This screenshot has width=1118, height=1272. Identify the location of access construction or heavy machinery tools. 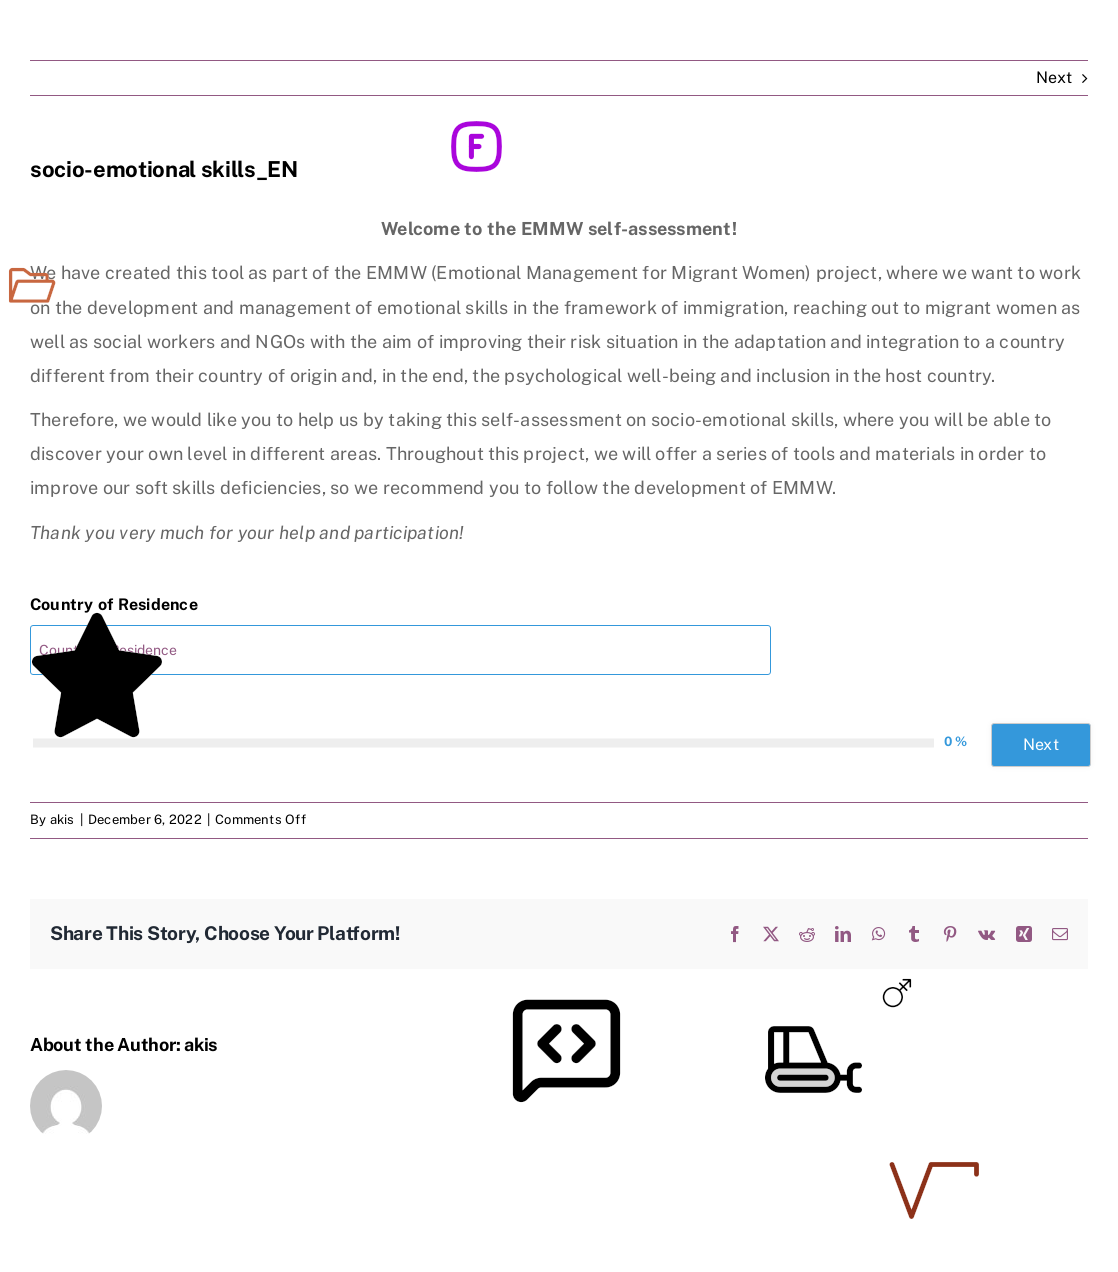
(813, 1059).